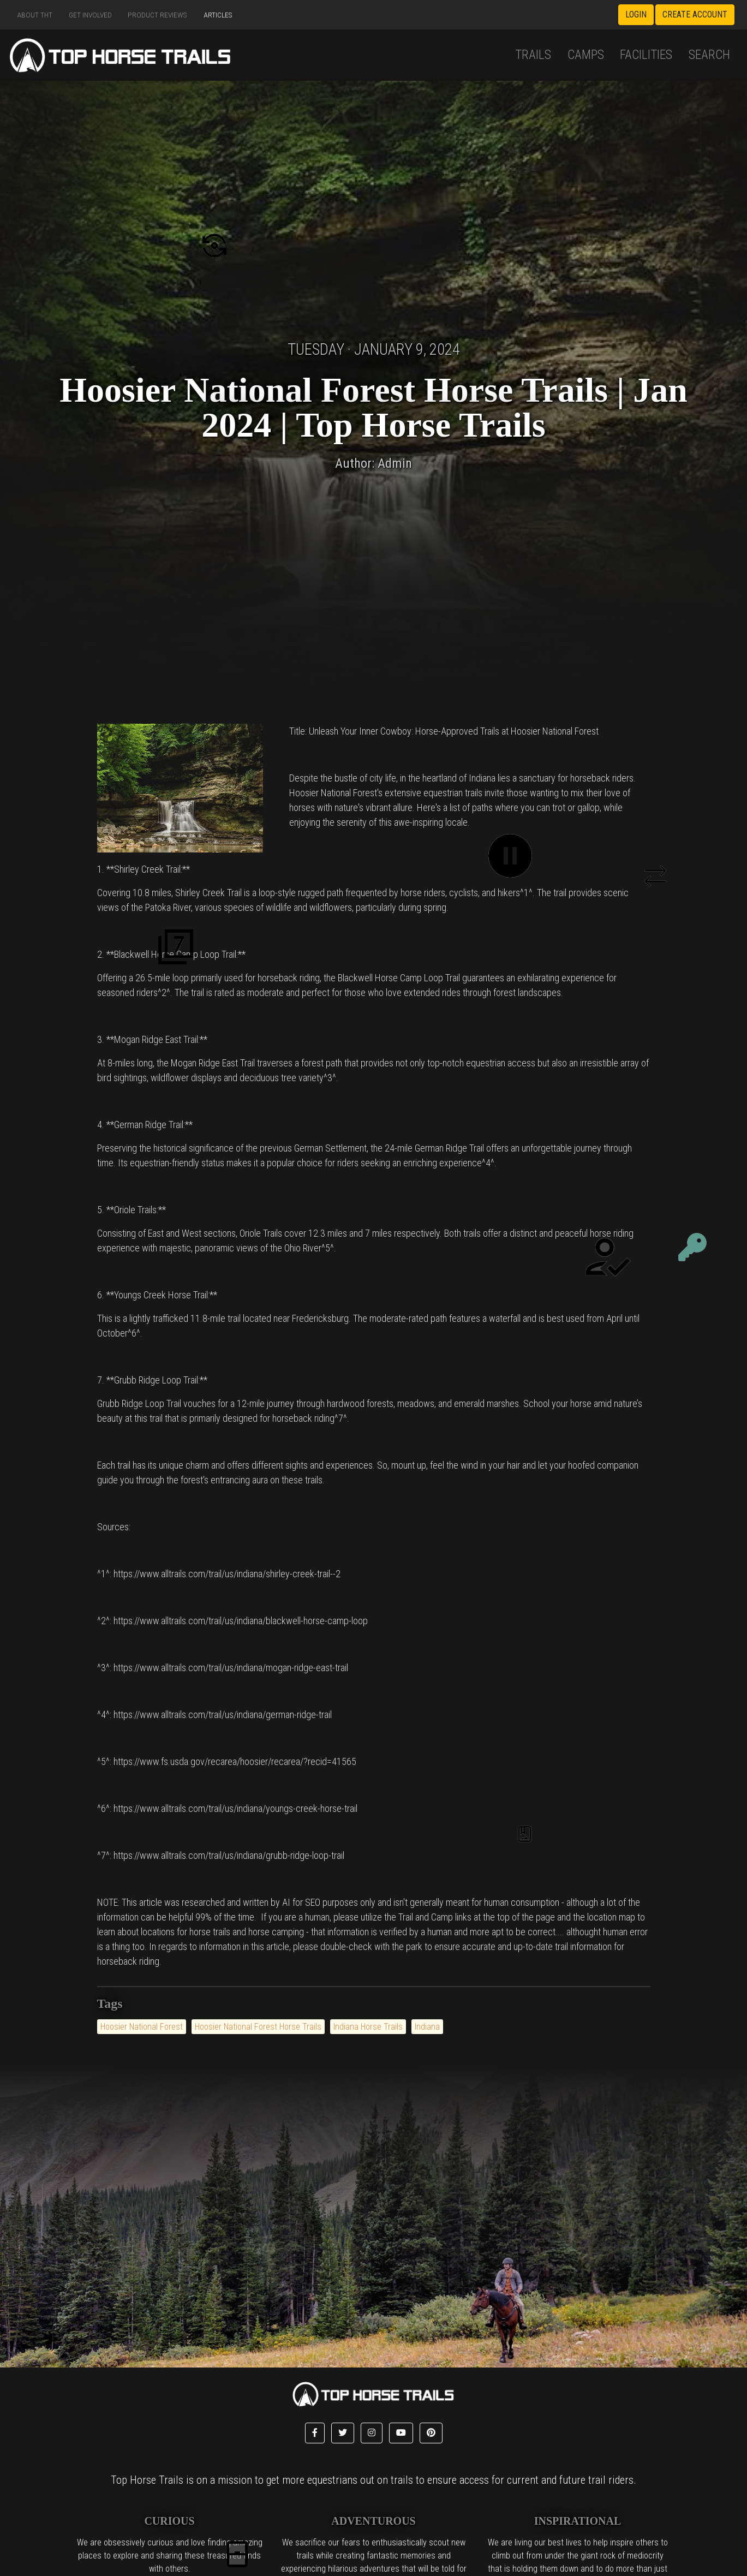 The height and width of the screenshot is (2576, 747). I want to click on switch between front and rear camera, so click(214, 246).